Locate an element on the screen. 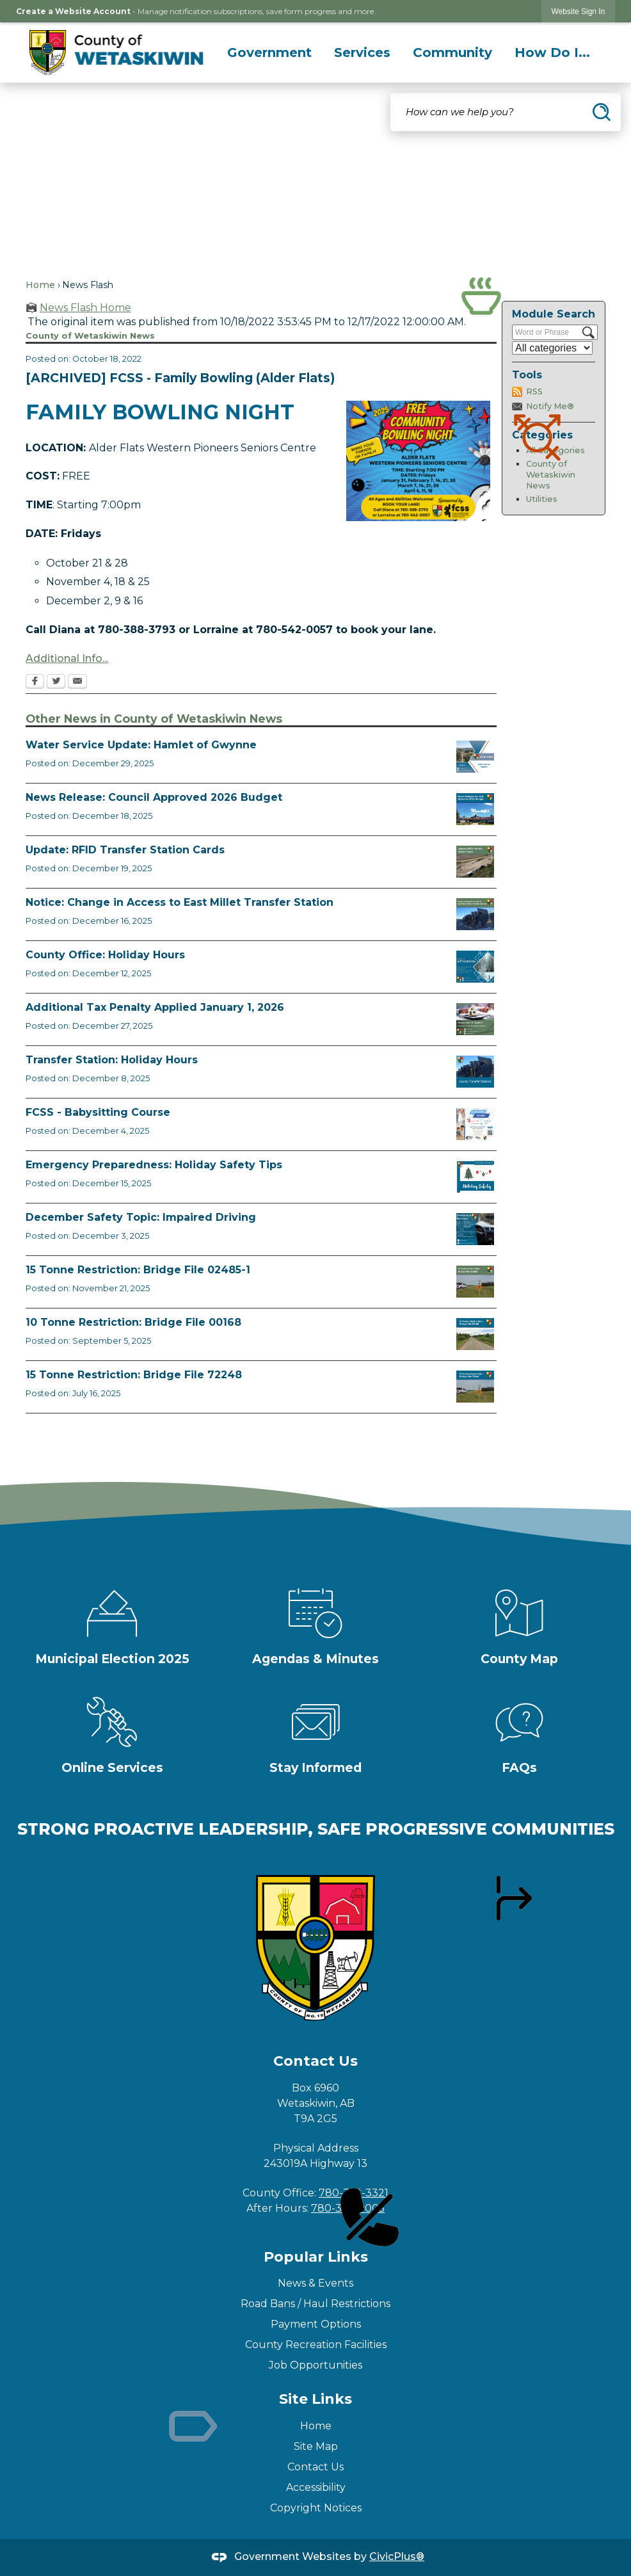  take the next right turn is located at coordinates (512, 1898).